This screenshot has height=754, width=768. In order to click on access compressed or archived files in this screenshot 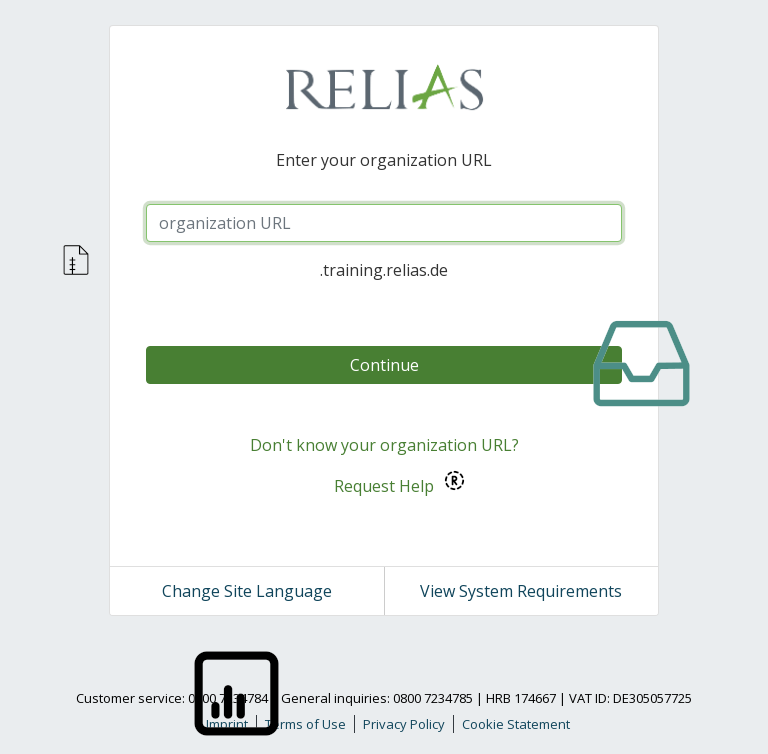, I will do `click(76, 260)`.